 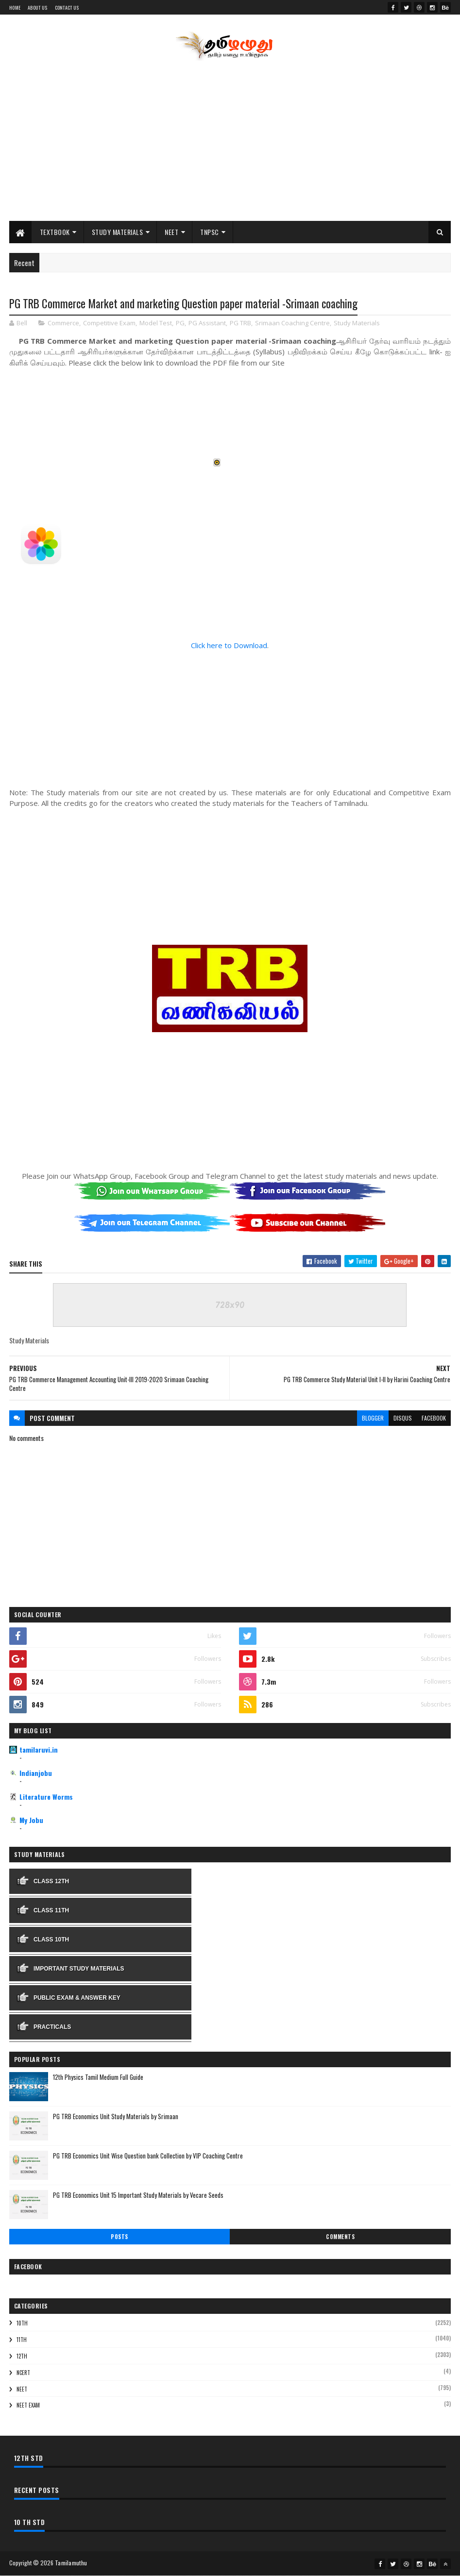 I want to click on open rhythmbox music player, so click(x=217, y=462).